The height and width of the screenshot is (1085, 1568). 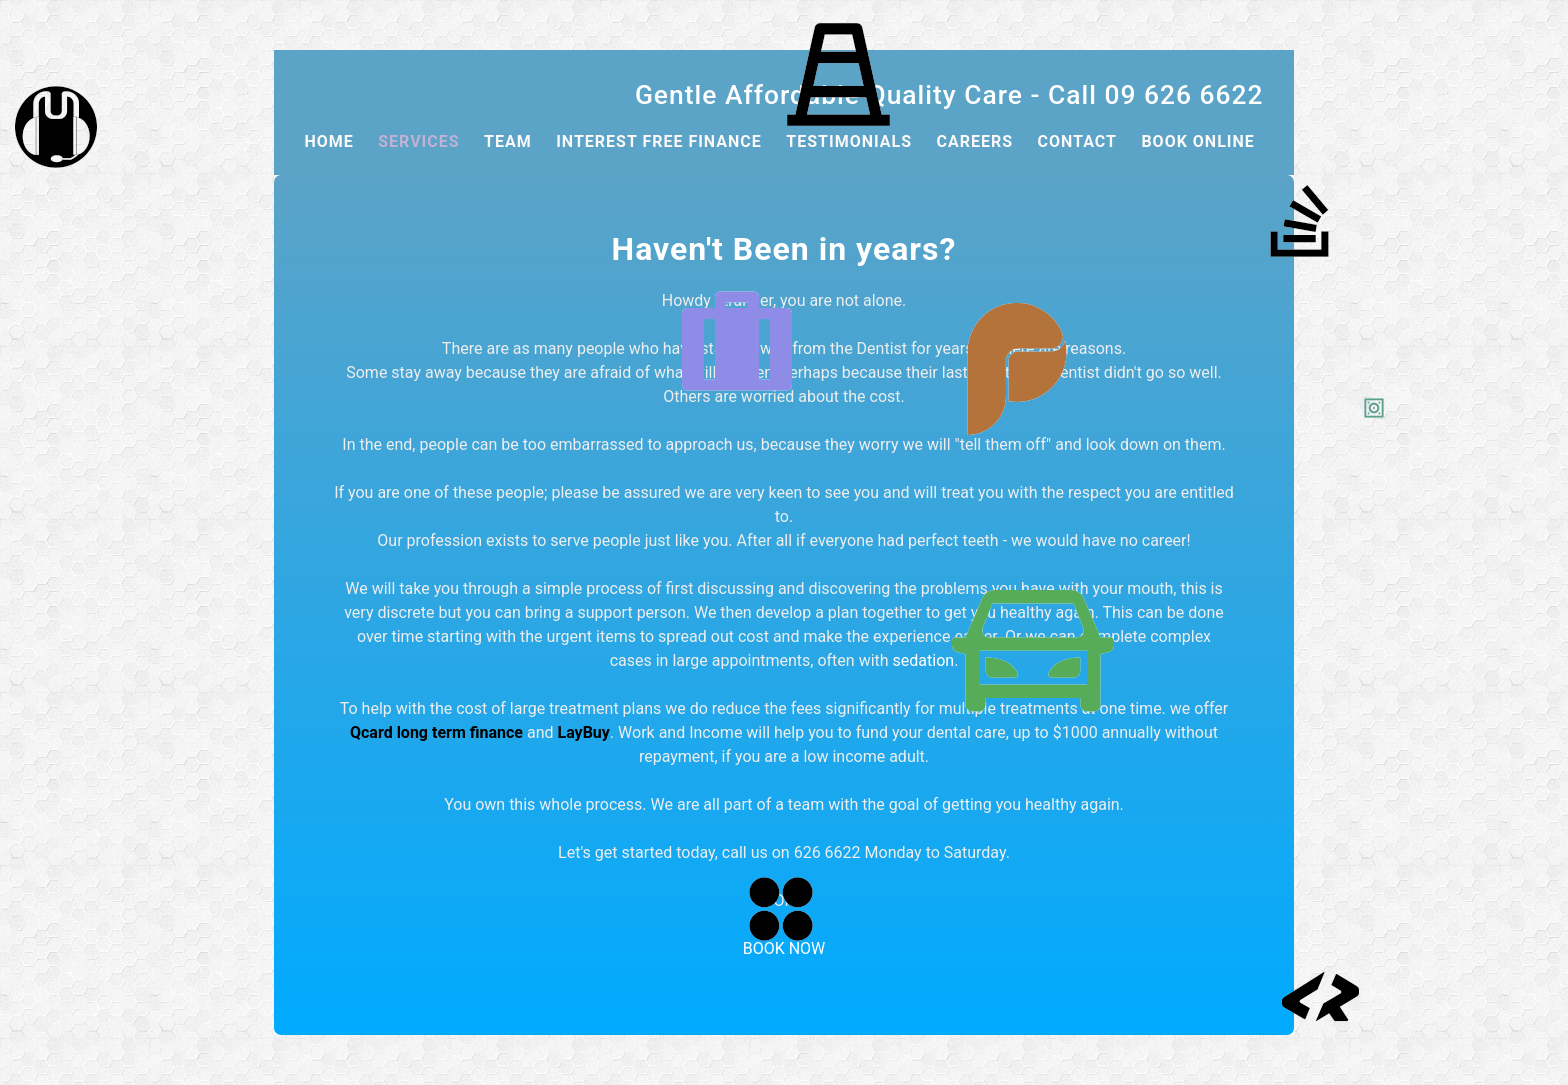 I want to click on open mumble voice chat application, so click(x=56, y=127).